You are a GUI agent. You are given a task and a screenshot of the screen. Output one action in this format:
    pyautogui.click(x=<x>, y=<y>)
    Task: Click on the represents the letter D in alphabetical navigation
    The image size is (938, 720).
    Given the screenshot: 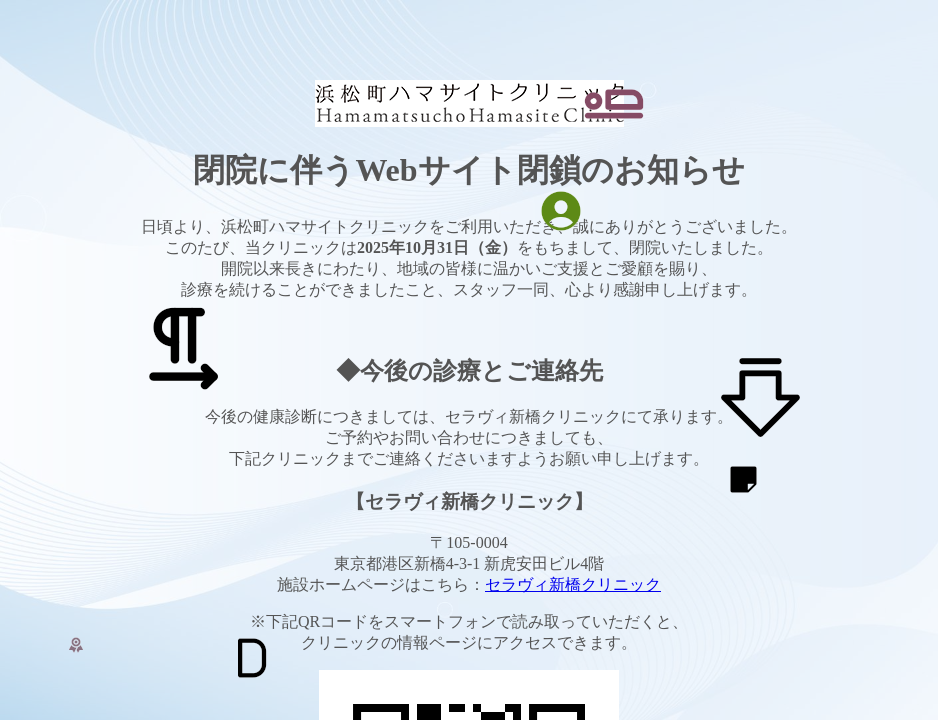 What is the action you would take?
    pyautogui.click(x=251, y=658)
    